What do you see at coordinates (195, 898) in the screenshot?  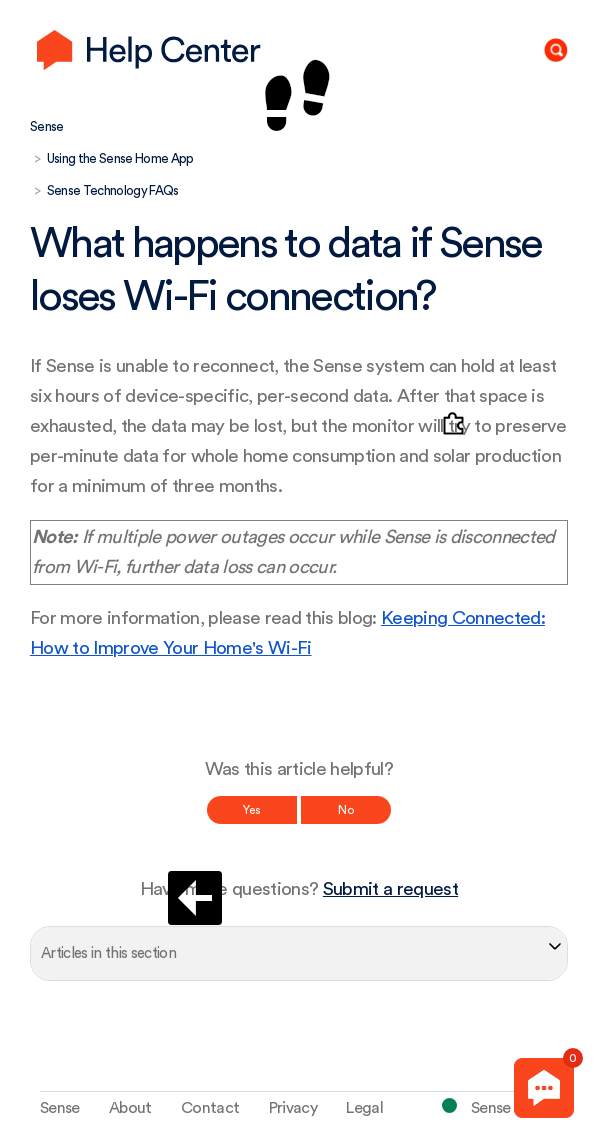 I see `go back to the previous screen` at bounding box center [195, 898].